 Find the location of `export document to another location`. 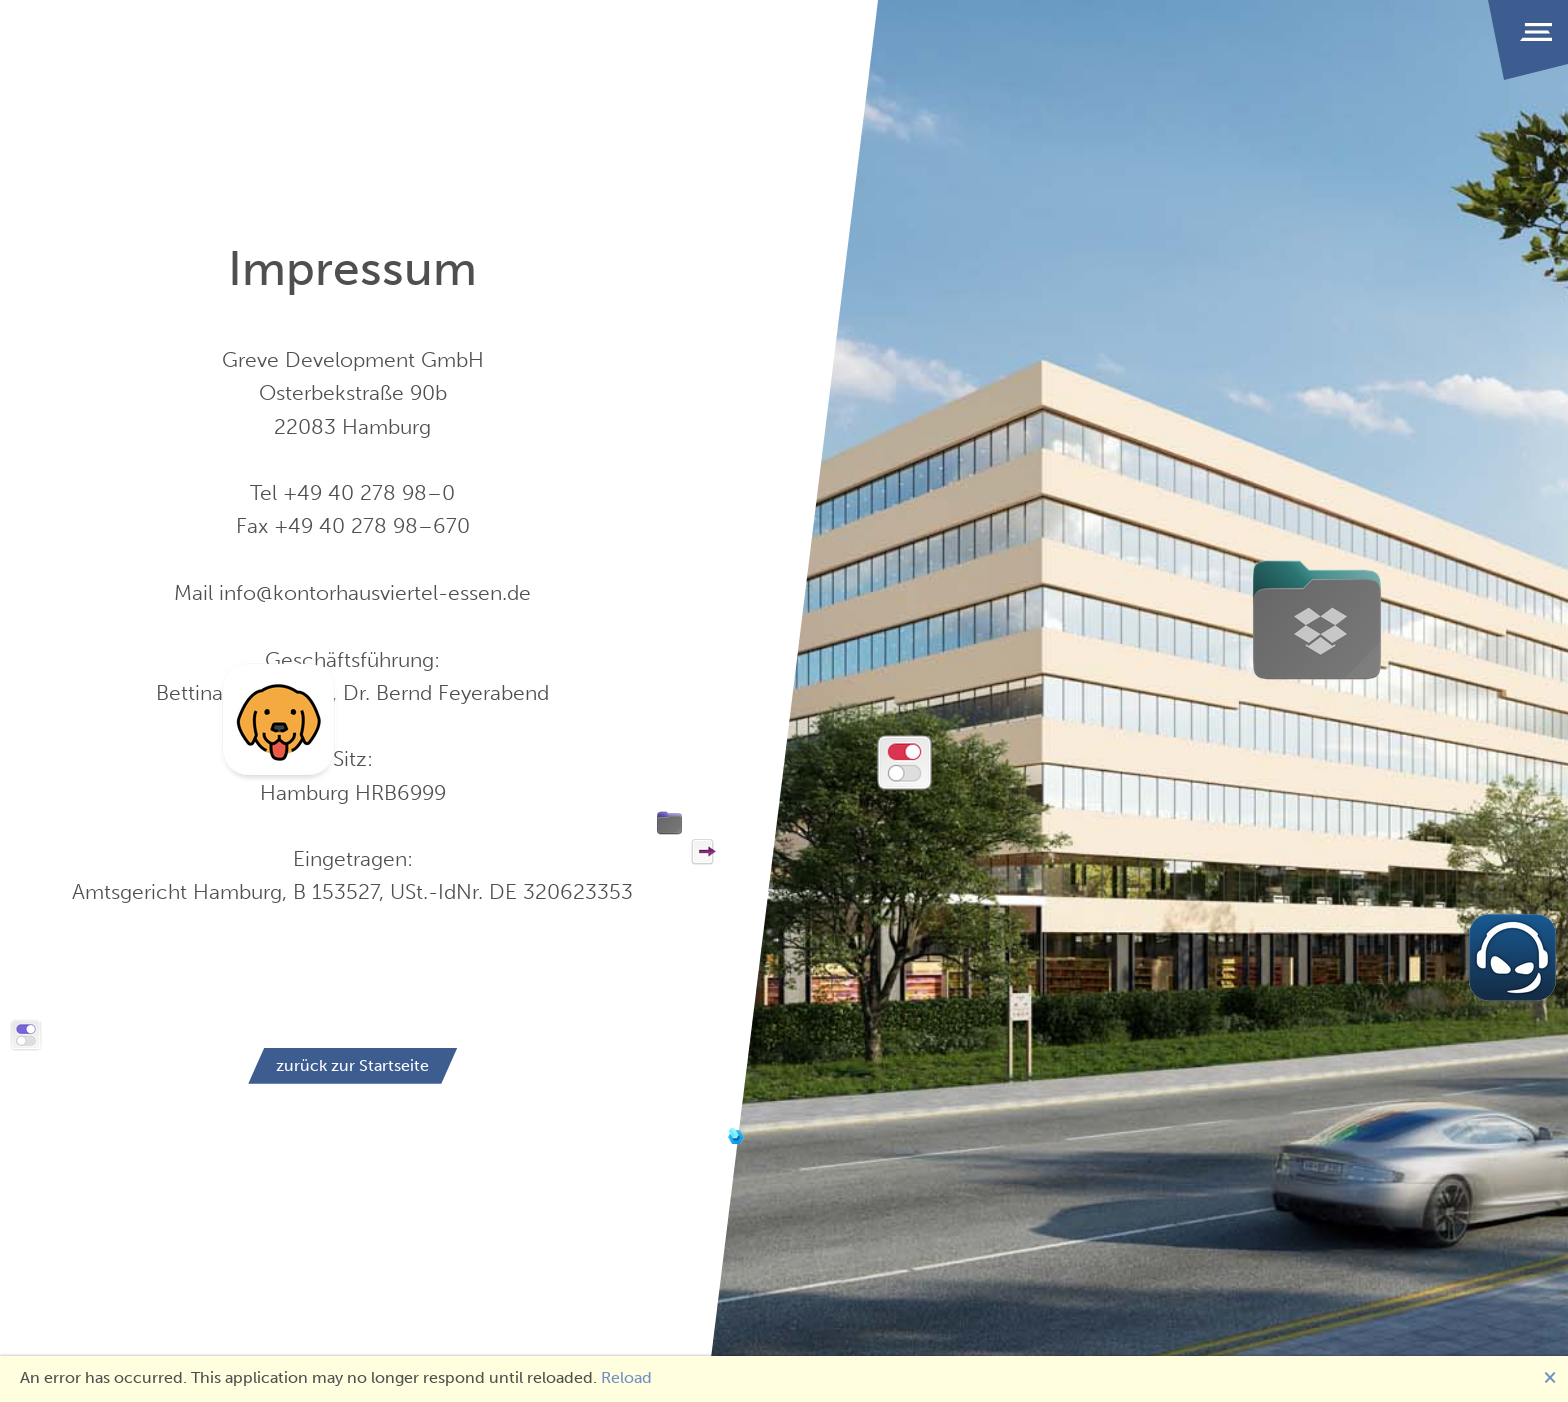

export document to another location is located at coordinates (702, 851).